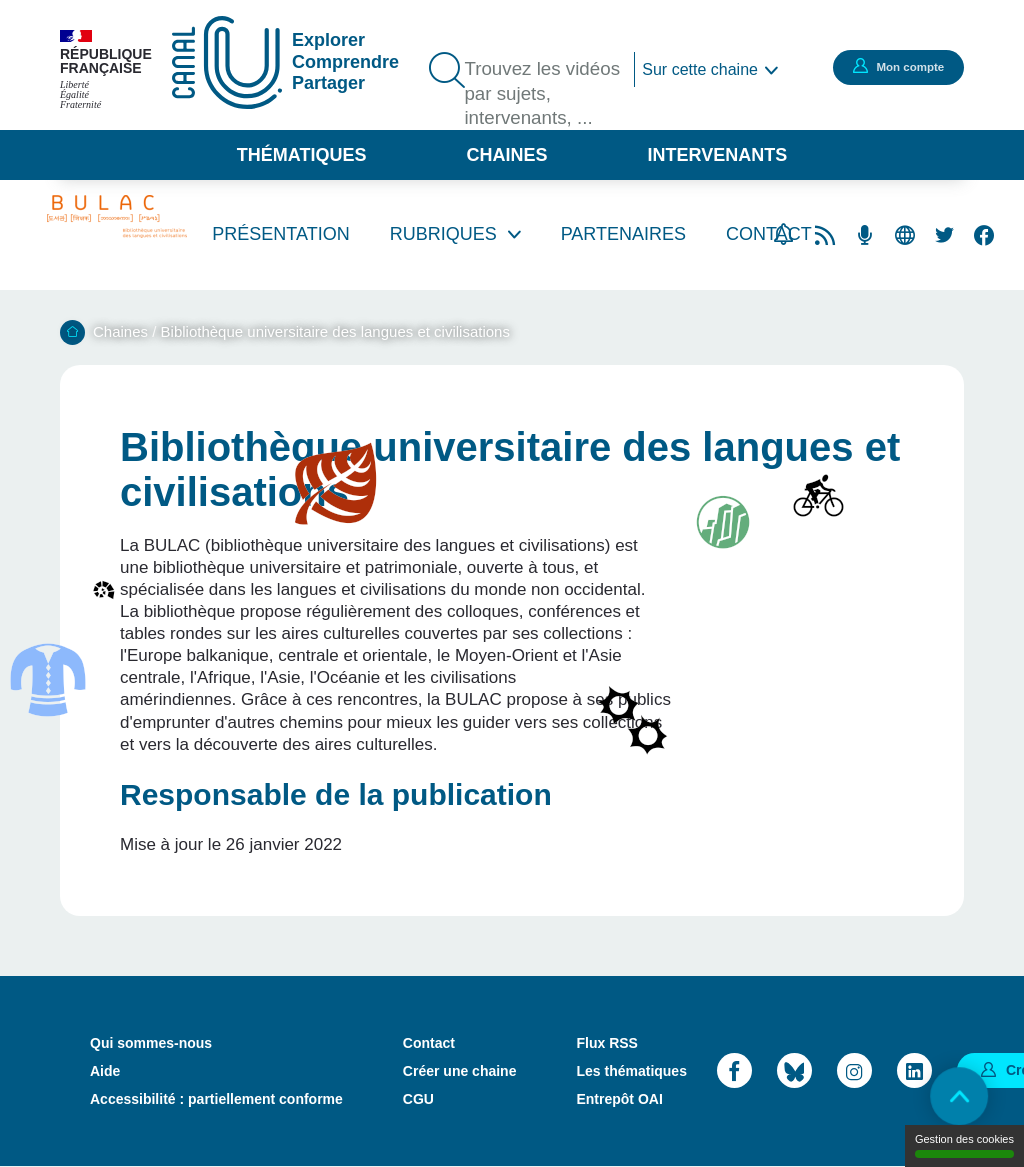  I want to click on indicates damage or hit points in a game, so click(631, 720).